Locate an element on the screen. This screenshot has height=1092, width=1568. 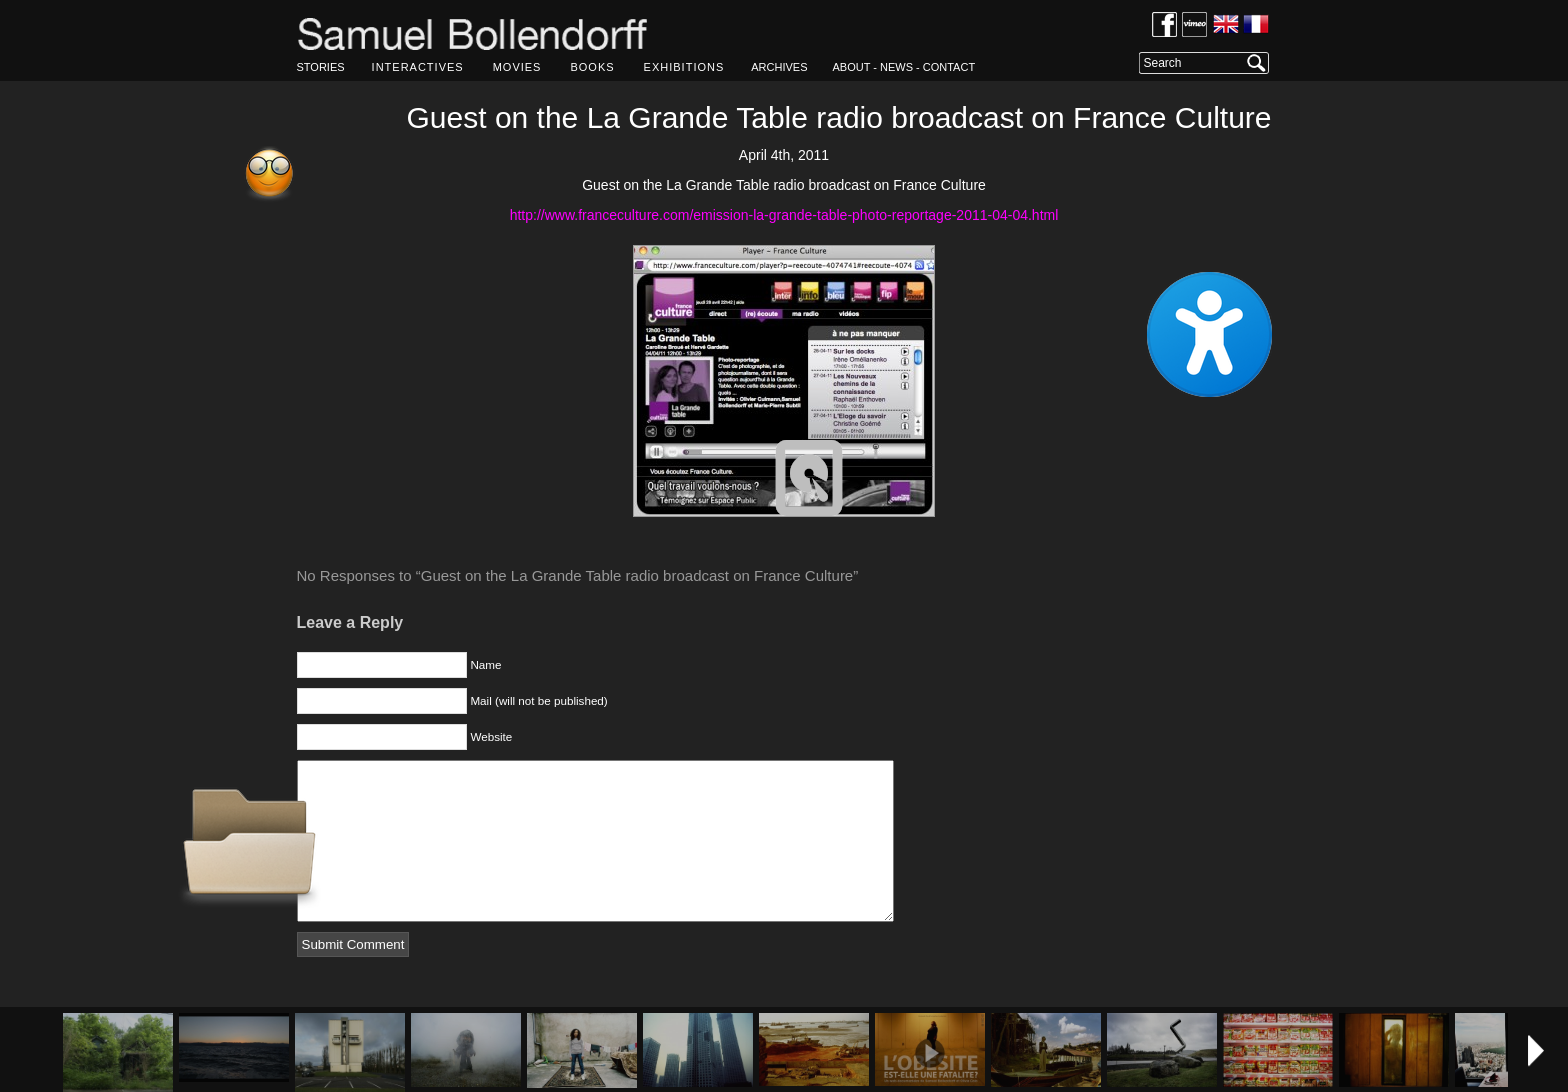
access connected USB hard drive is located at coordinates (809, 478).